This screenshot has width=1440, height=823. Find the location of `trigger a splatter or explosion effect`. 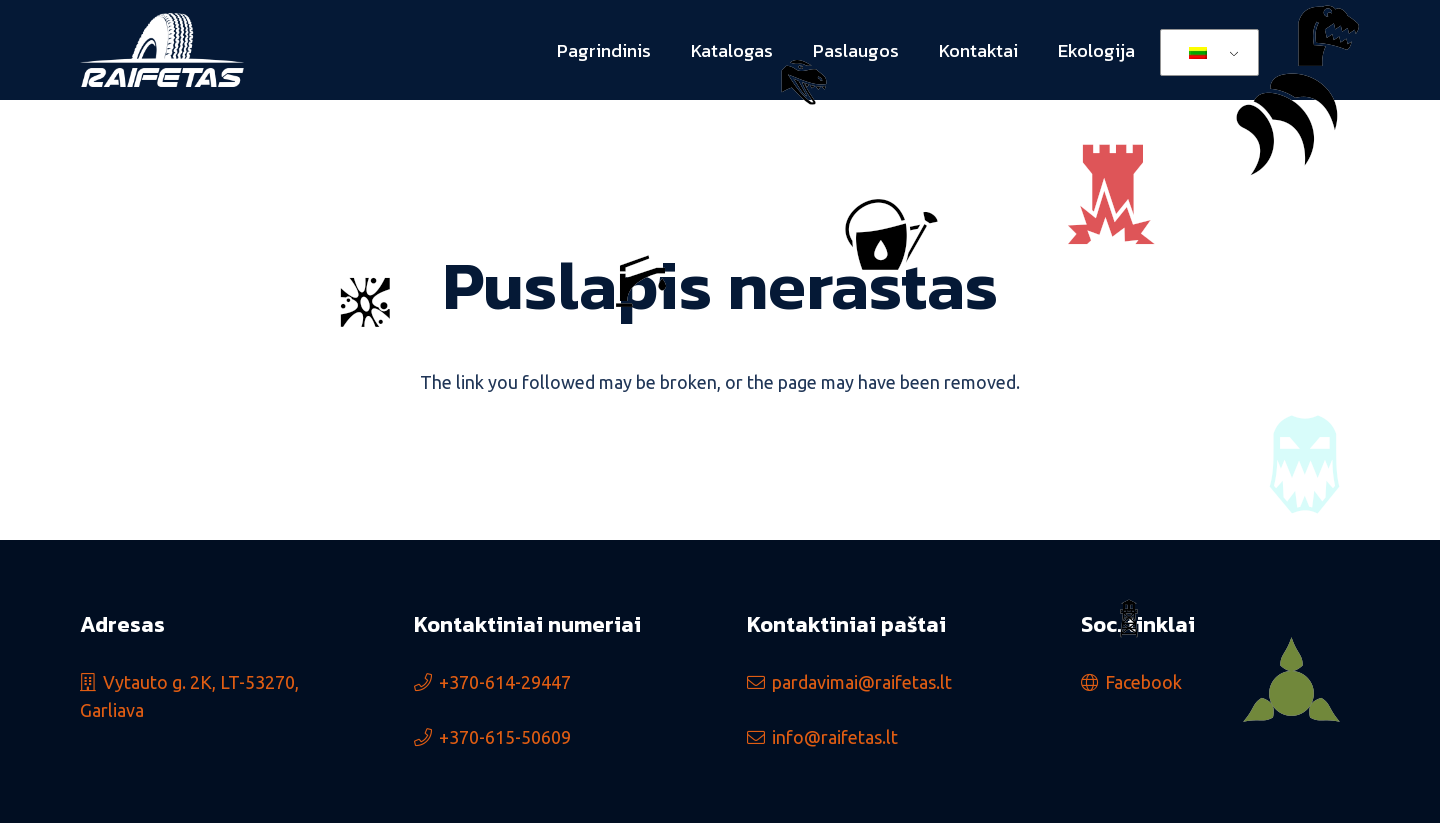

trigger a splatter or explosion effect is located at coordinates (365, 302).